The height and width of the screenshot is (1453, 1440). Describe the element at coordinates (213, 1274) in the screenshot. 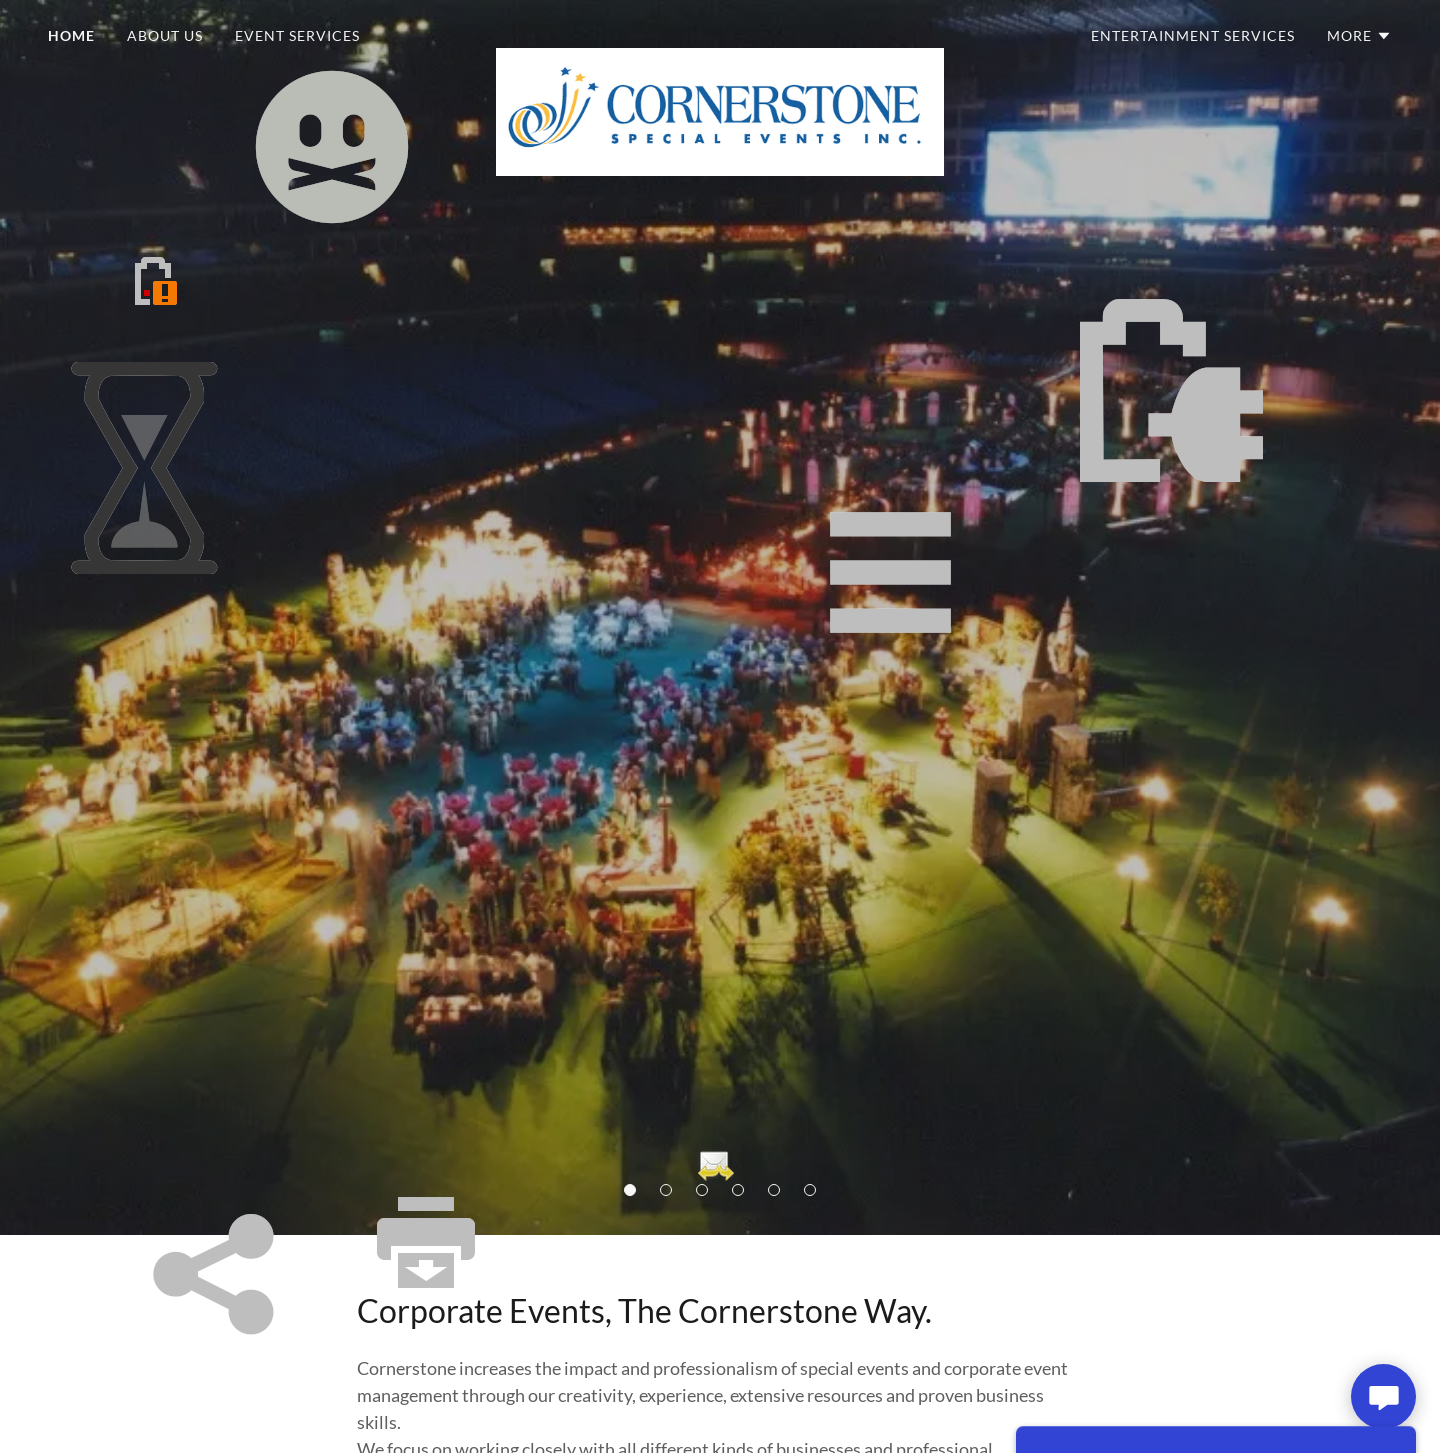

I see `share this item with others` at that location.